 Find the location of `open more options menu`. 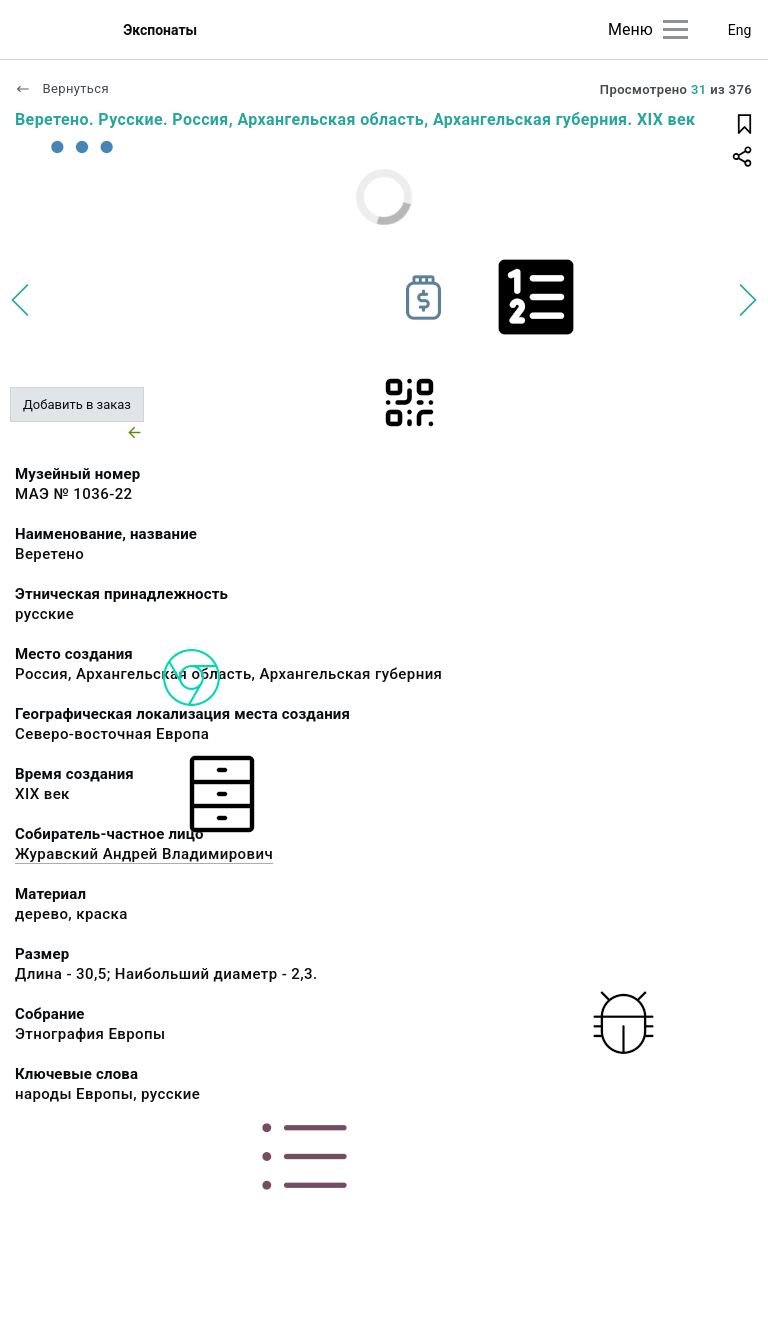

open more options menu is located at coordinates (82, 147).